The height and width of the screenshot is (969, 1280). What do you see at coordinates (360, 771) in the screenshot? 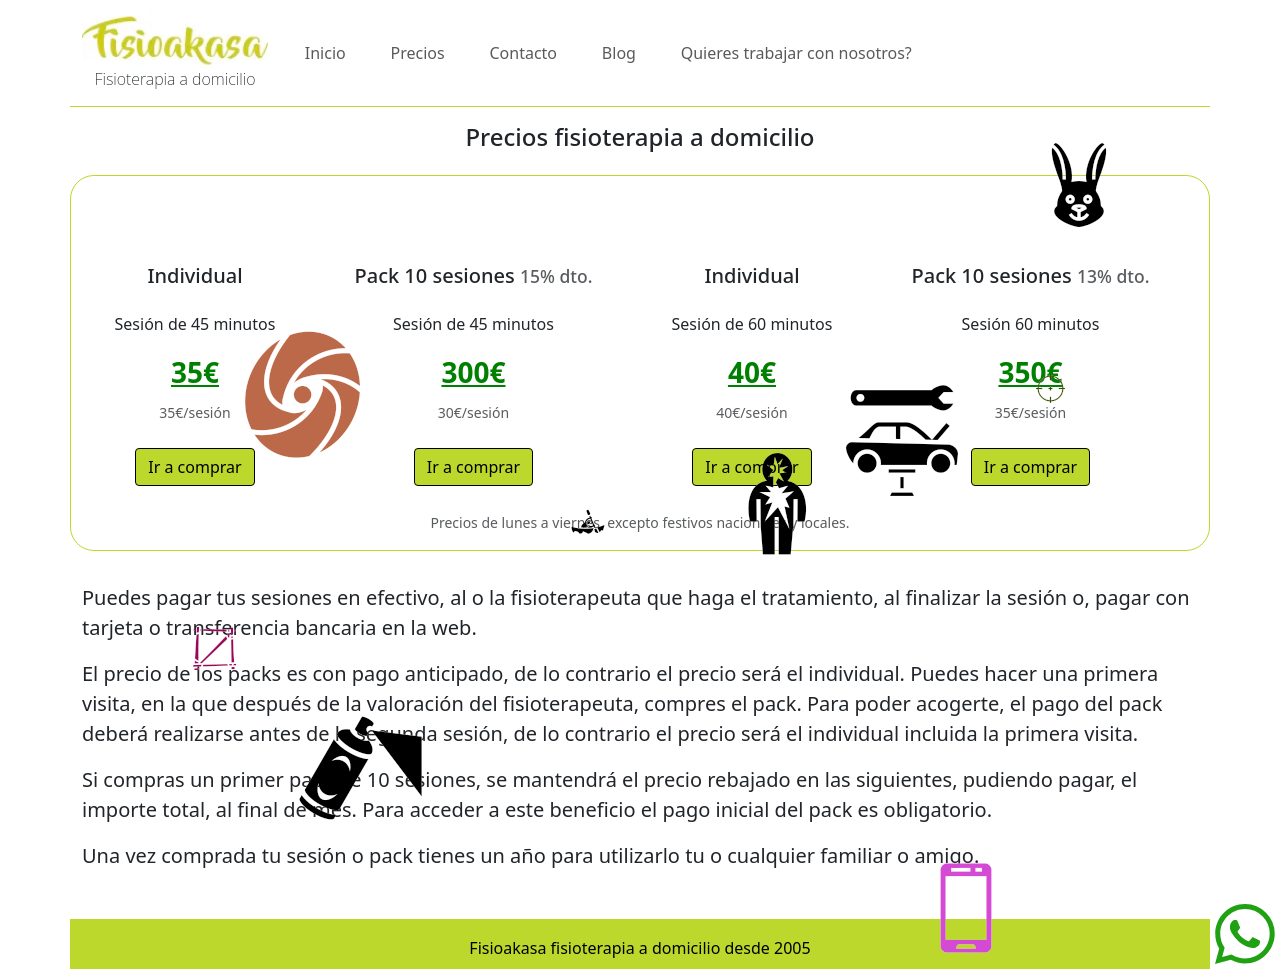
I see `apply spray paint or graffiti tool` at bounding box center [360, 771].